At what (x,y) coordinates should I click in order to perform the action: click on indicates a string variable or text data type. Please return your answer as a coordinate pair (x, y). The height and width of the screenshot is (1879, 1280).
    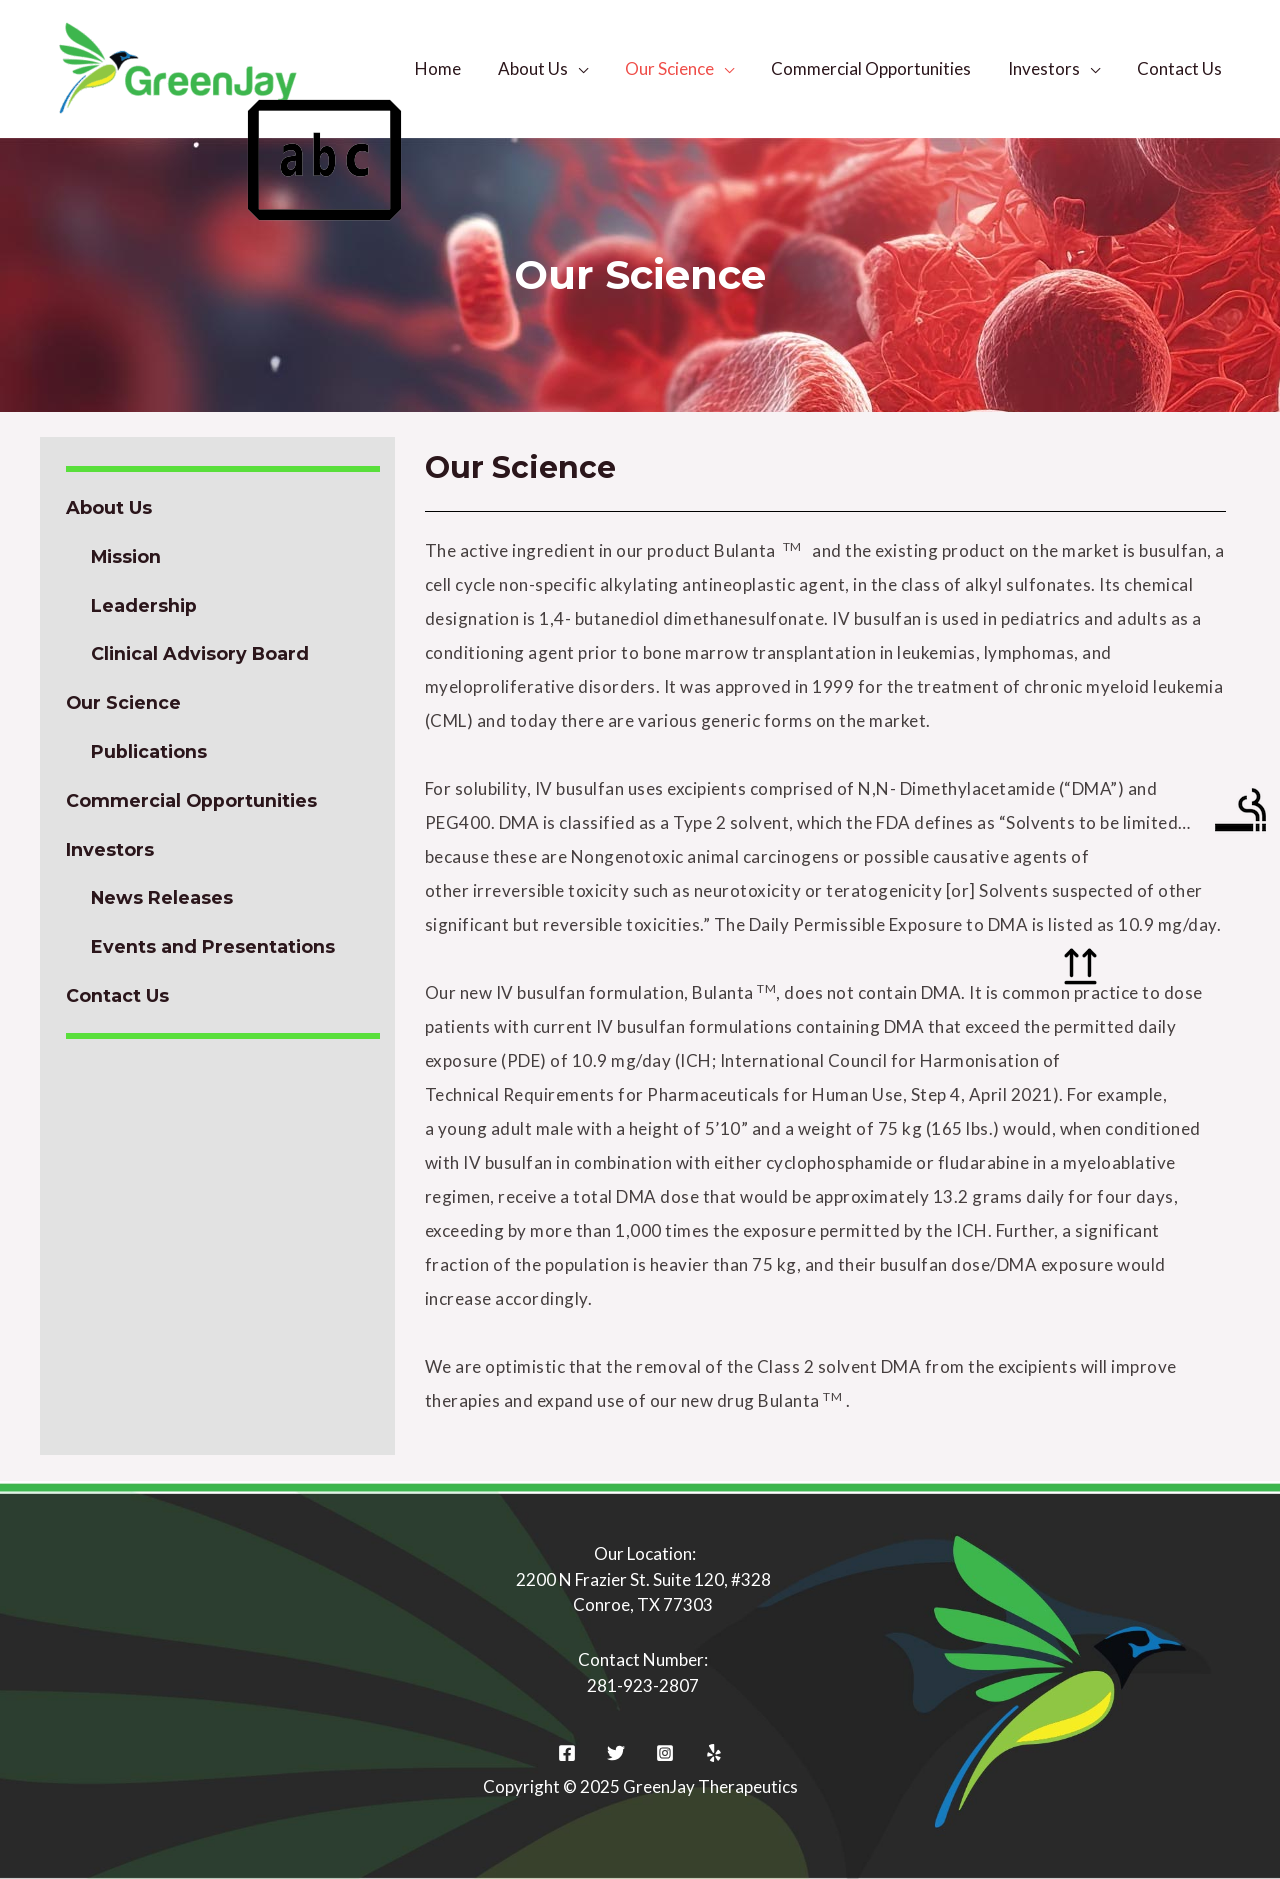
    Looking at the image, I should click on (324, 165).